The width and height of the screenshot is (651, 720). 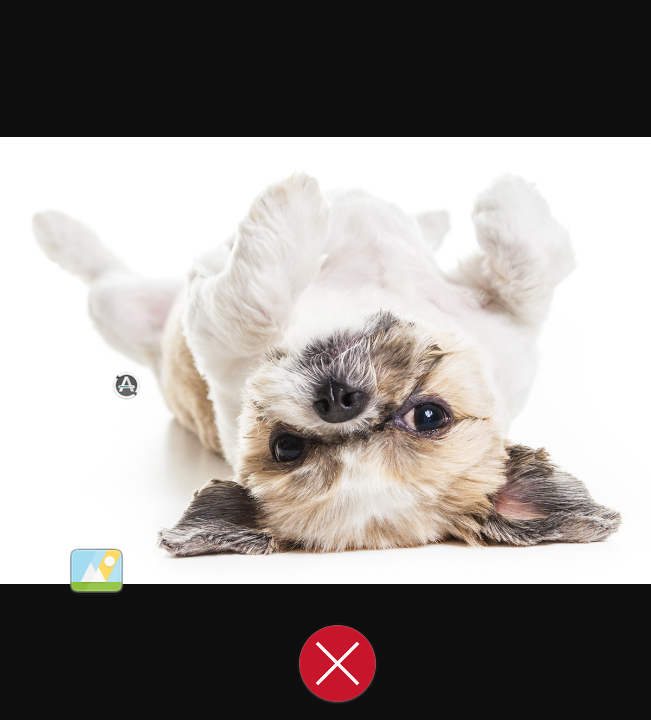 I want to click on open the photos app, so click(x=96, y=570).